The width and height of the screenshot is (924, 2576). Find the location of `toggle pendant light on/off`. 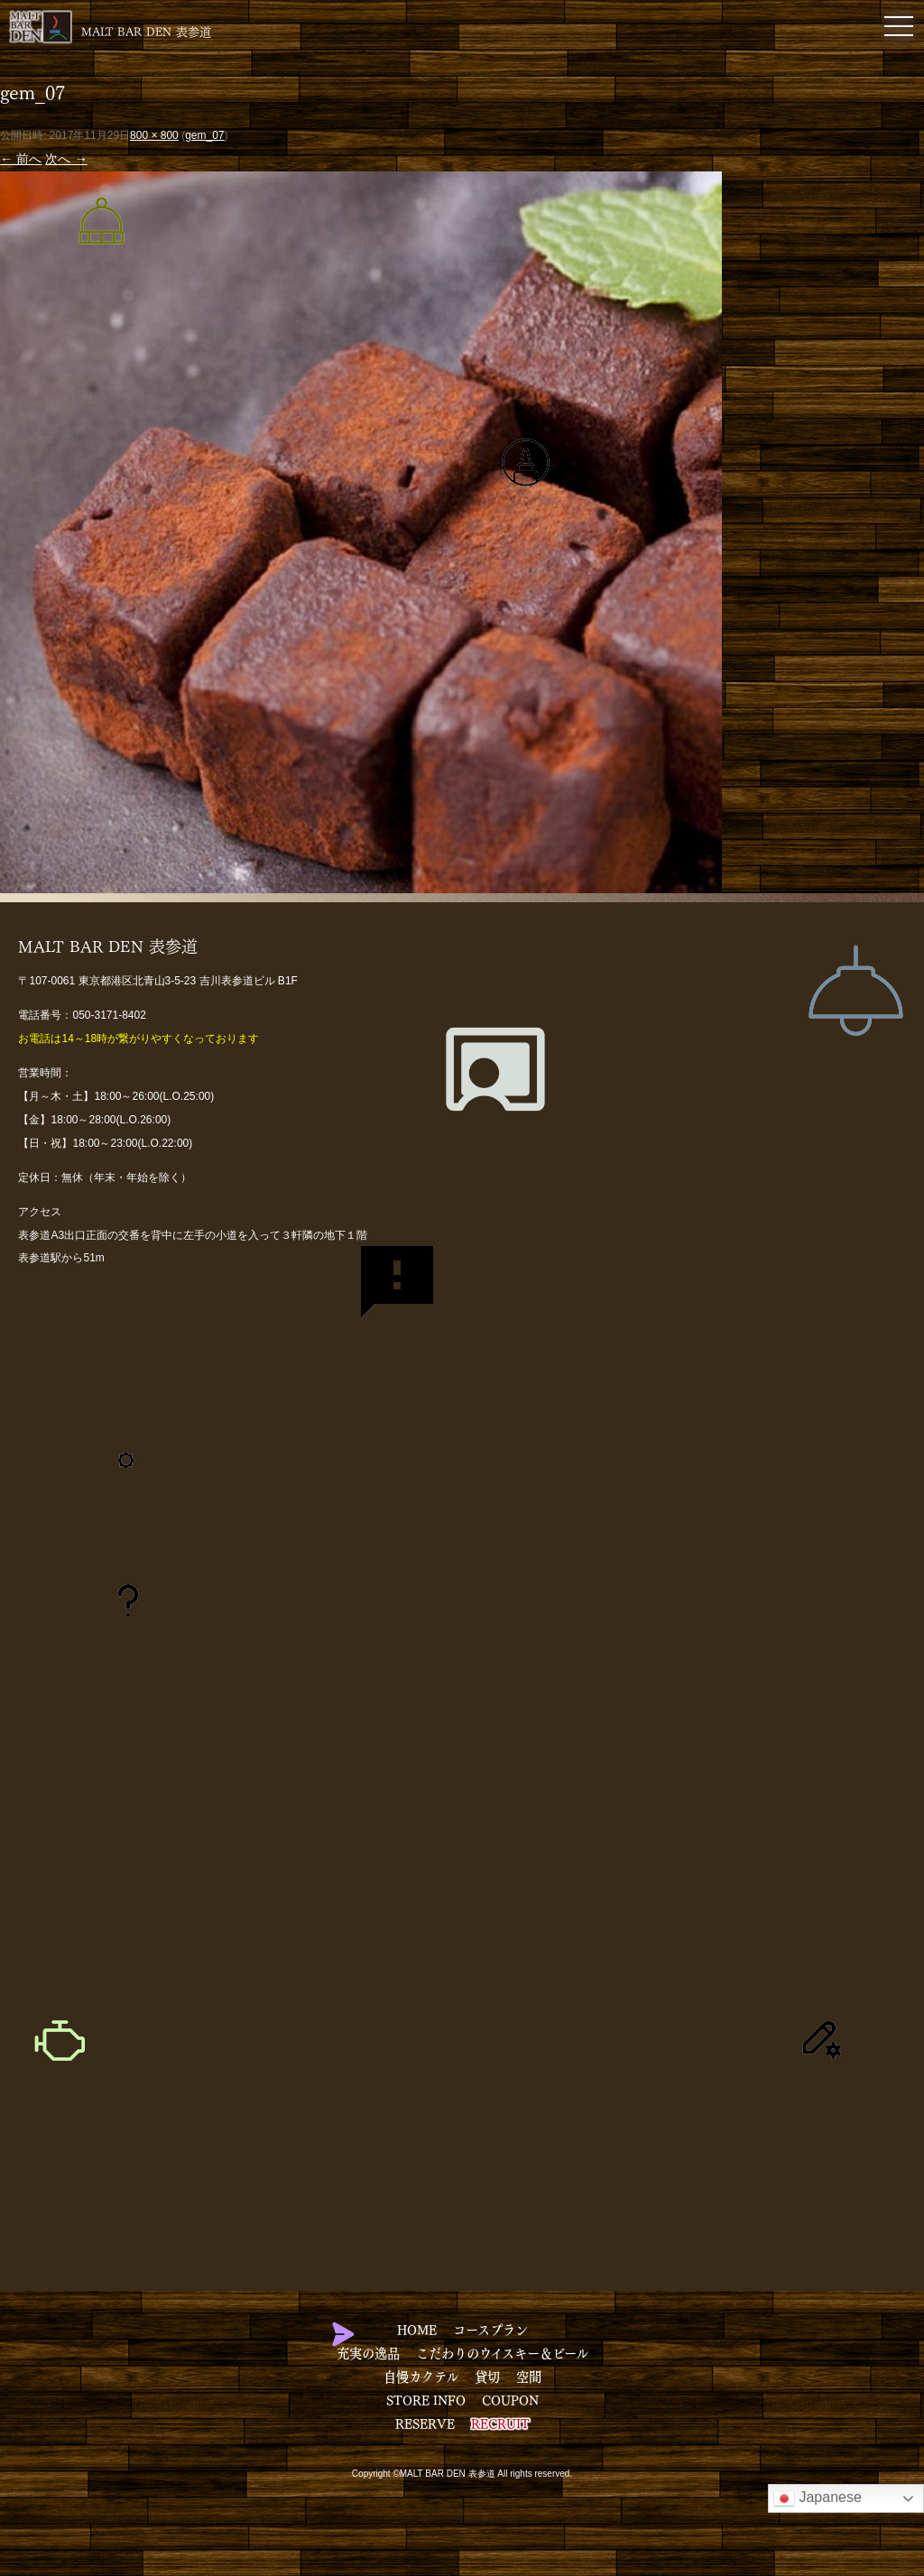

toggle pendant light on/off is located at coordinates (855, 995).